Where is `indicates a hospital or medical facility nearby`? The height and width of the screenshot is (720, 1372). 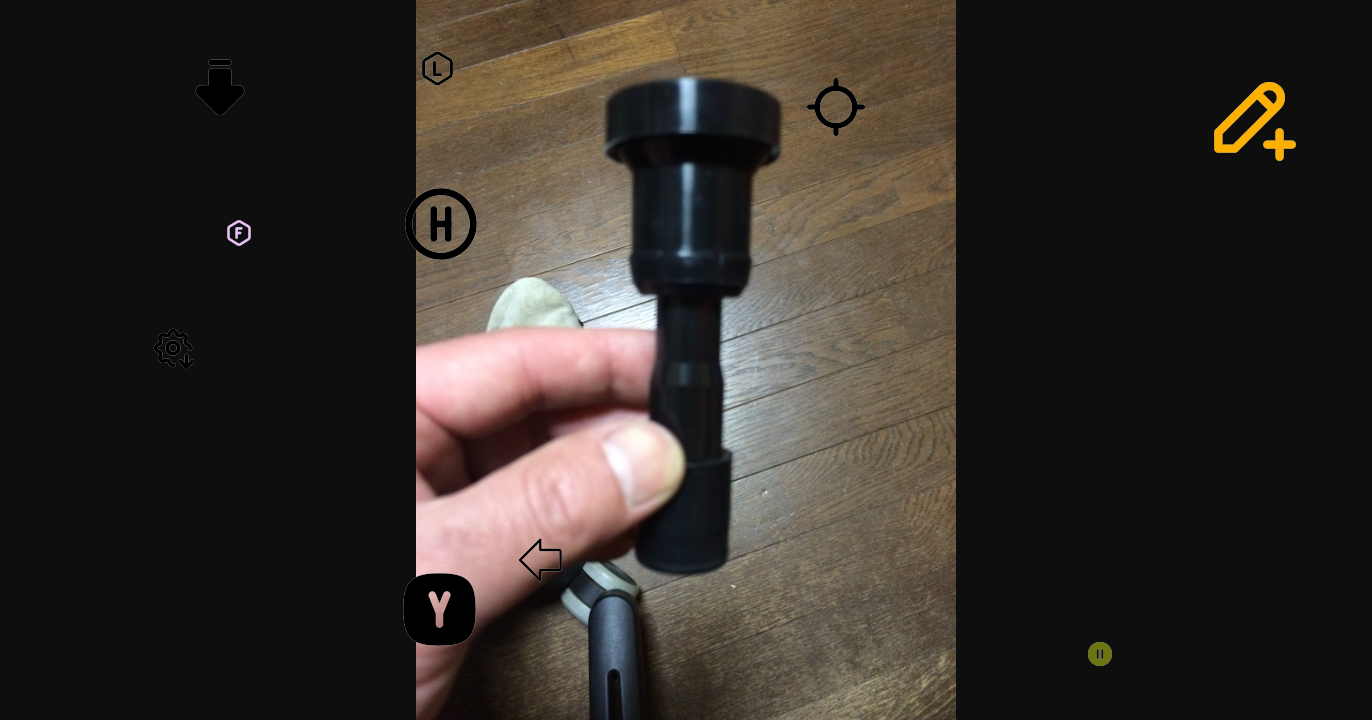
indicates a hospital or medical facility nearby is located at coordinates (441, 224).